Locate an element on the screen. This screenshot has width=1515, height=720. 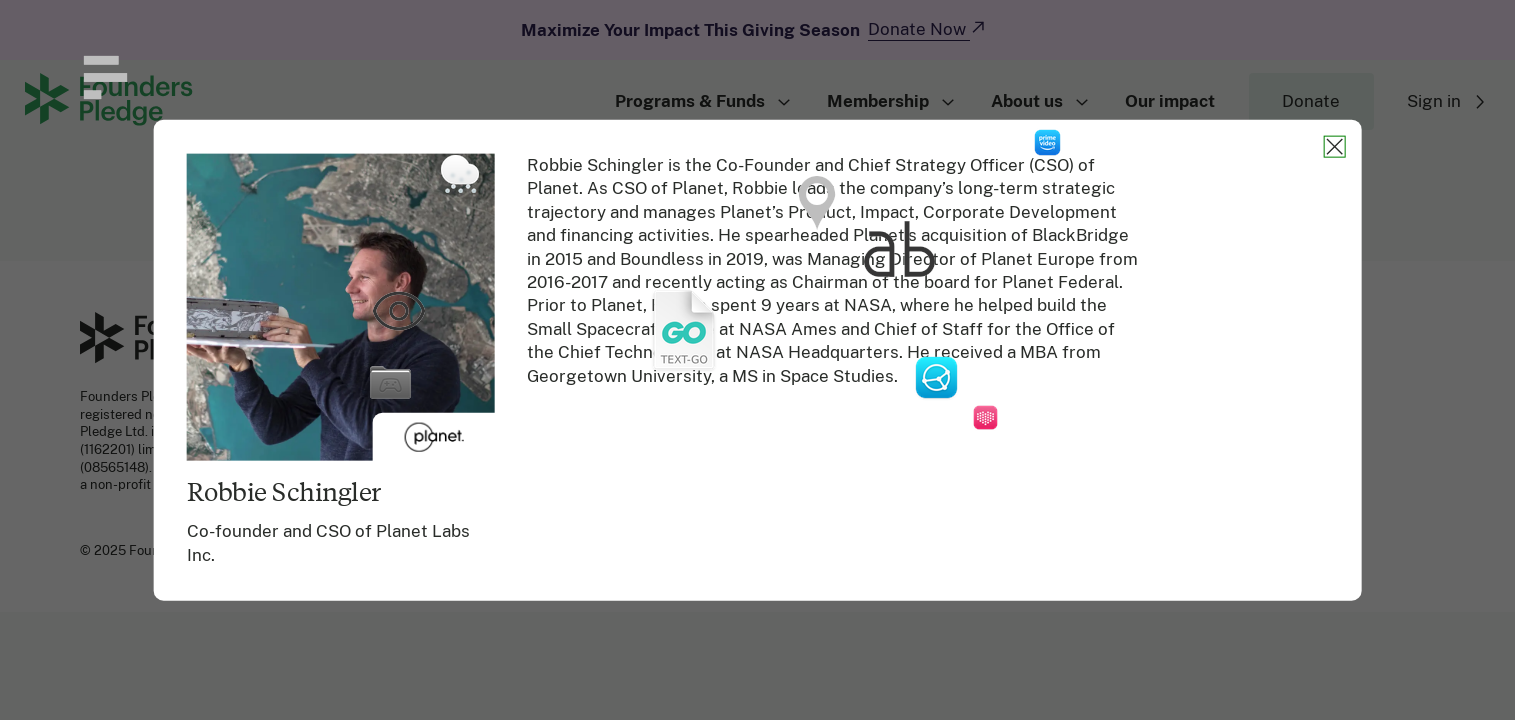
open vvave music player app is located at coordinates (985, 417).